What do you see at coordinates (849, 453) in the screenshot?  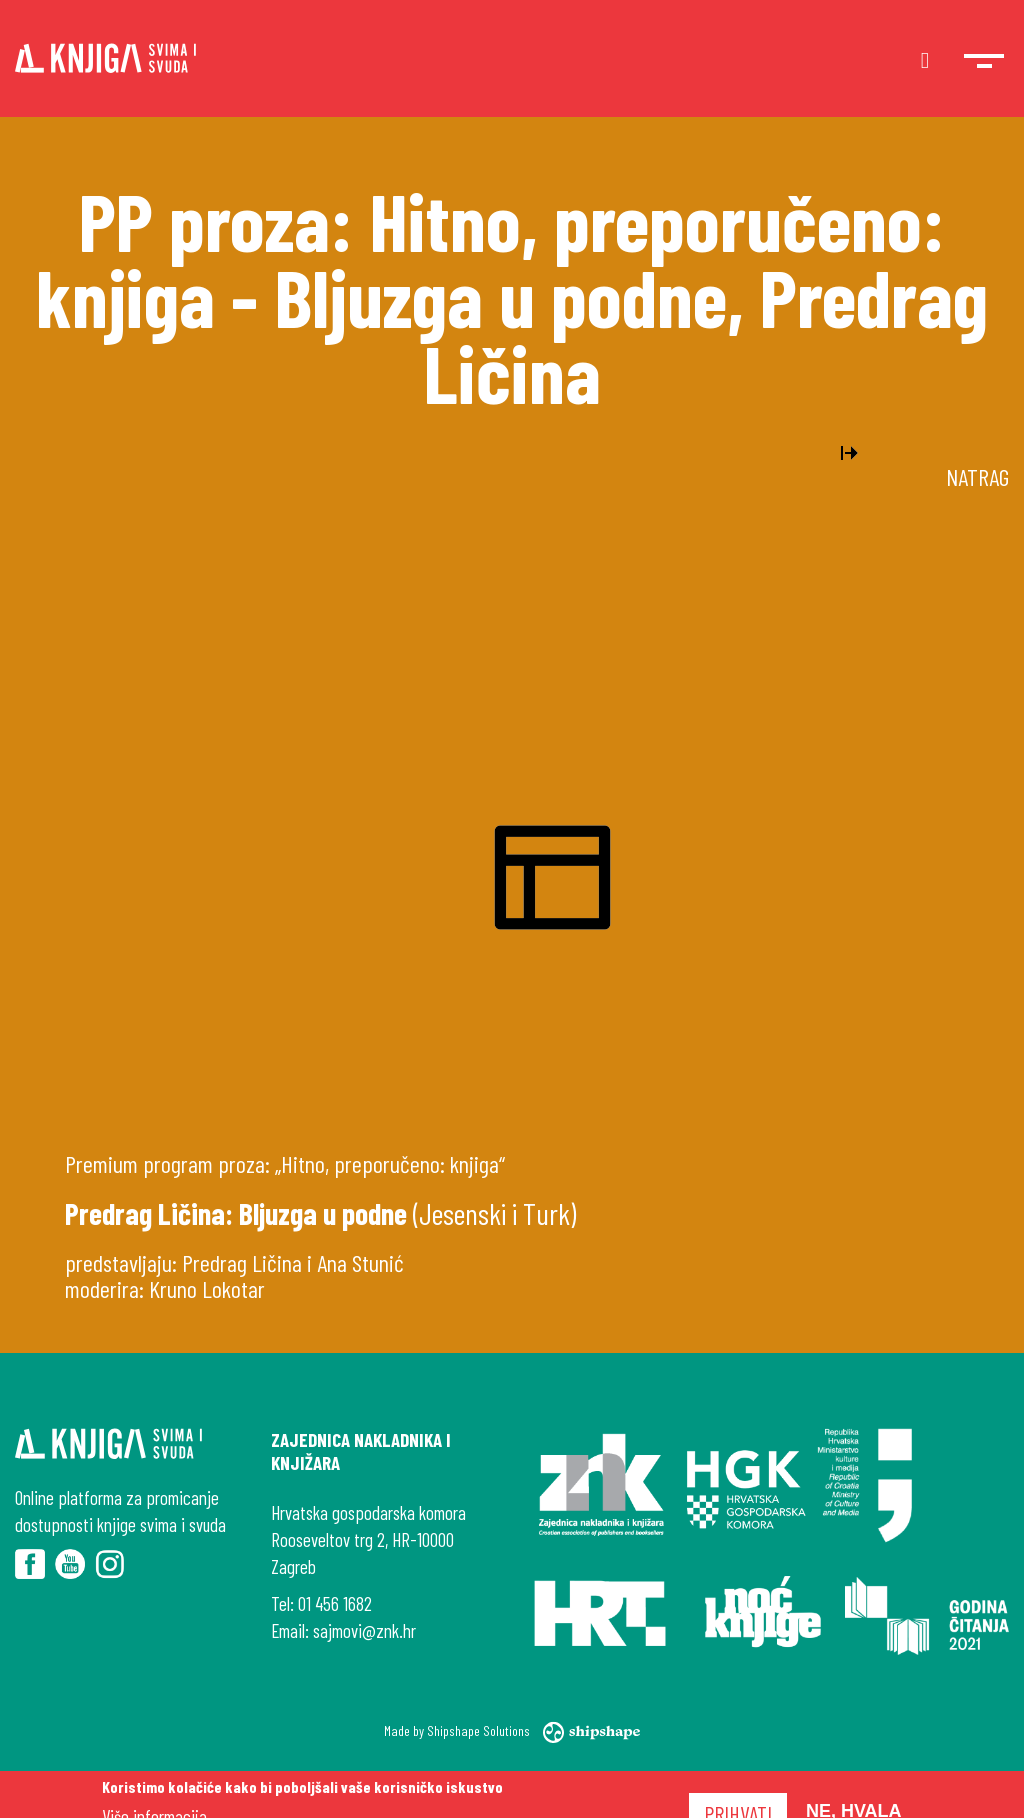 I see `expand content to the right` at bounding box center [849, 453].